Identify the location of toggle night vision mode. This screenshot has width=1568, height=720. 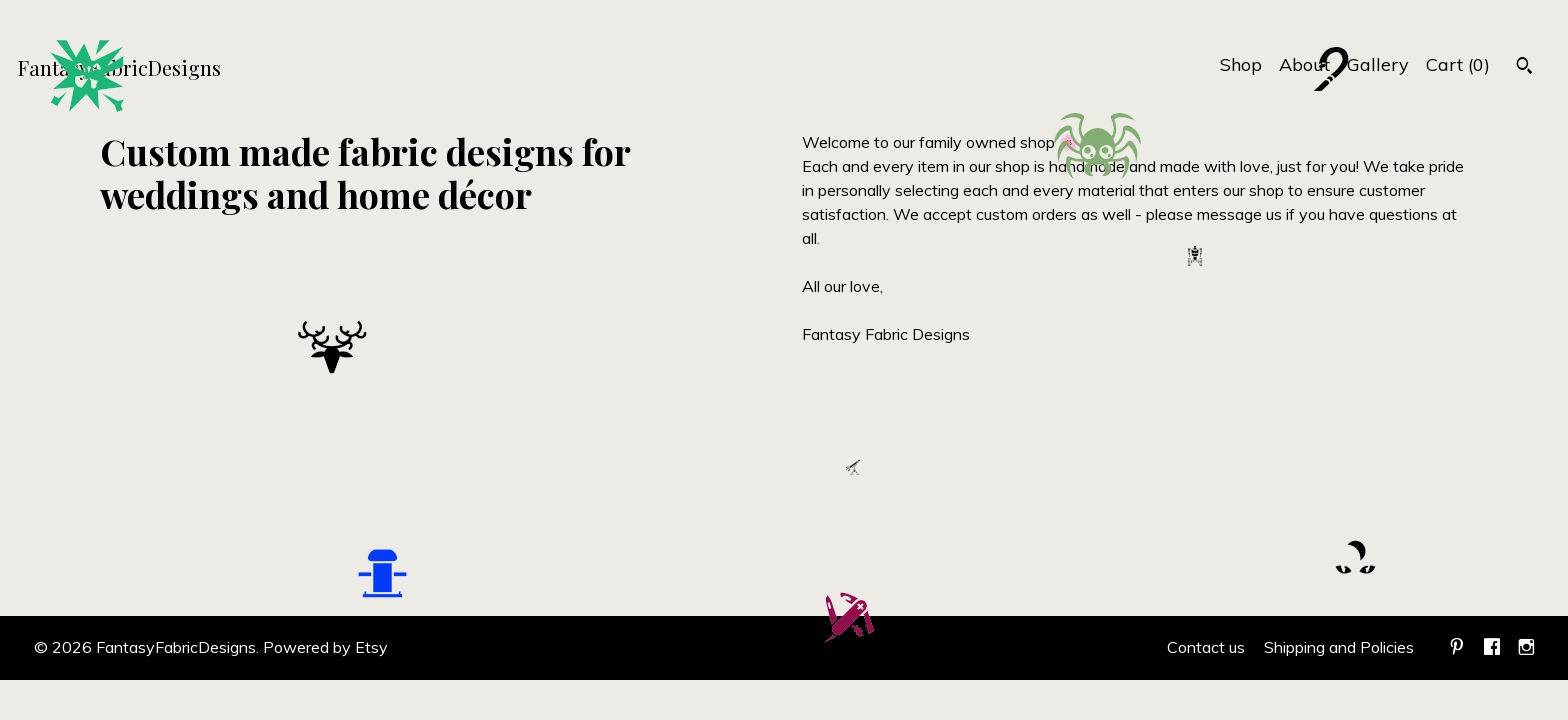
(1355, 559).